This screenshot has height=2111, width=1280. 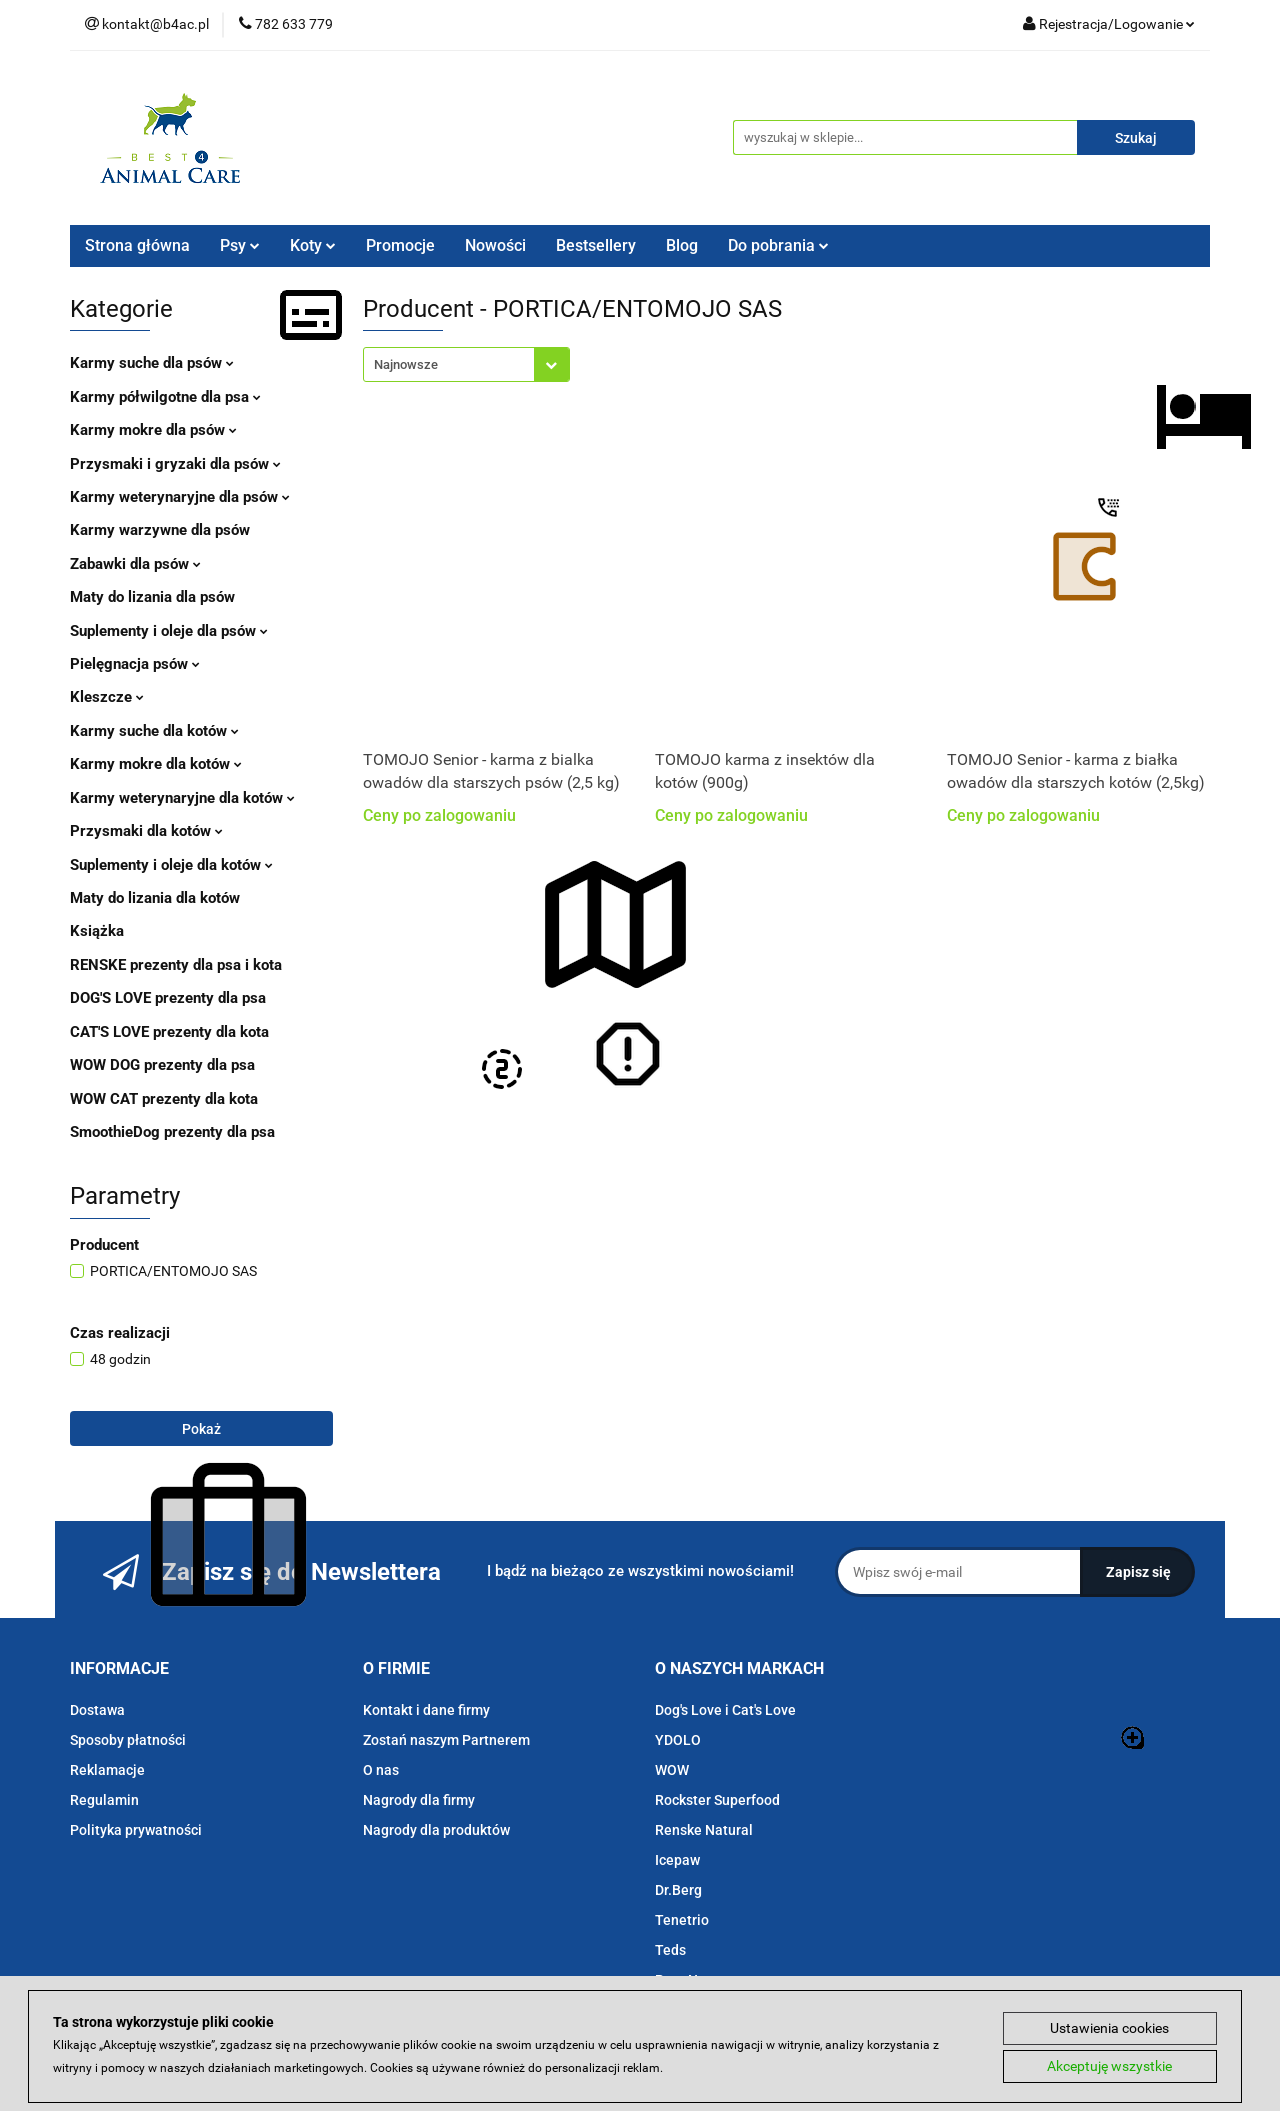 I want to click on view map or navigation, so click(x=615, y=924).